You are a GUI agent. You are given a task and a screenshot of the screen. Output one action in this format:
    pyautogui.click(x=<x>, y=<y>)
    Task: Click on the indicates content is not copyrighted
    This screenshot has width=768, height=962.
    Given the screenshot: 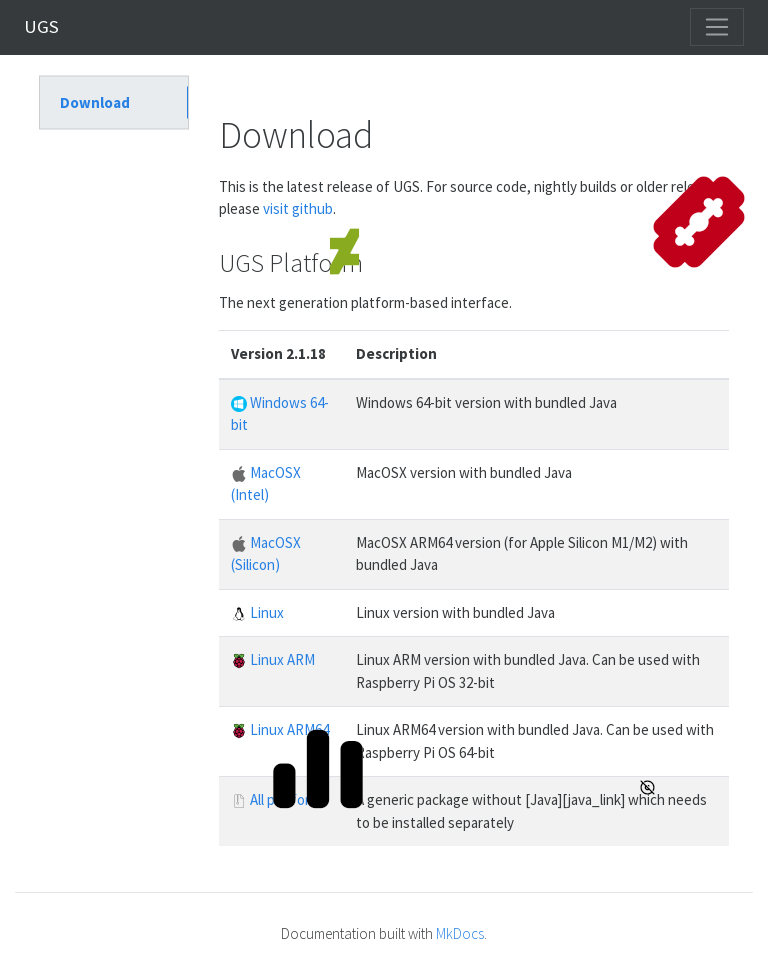 What is the action you would take?
    pyautogui.click(x=647, y=787)
    